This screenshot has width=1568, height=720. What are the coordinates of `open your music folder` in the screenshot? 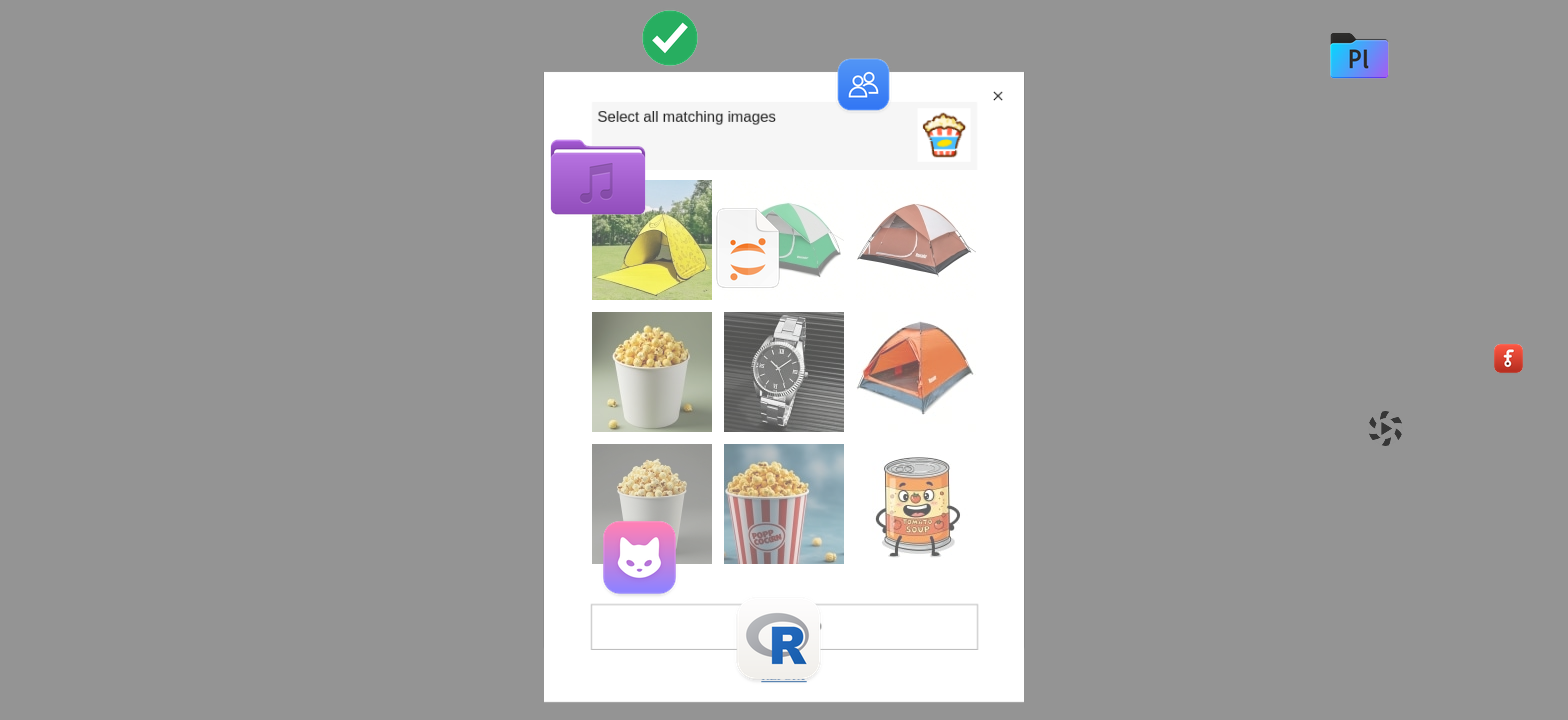 It's located at (598, 177).